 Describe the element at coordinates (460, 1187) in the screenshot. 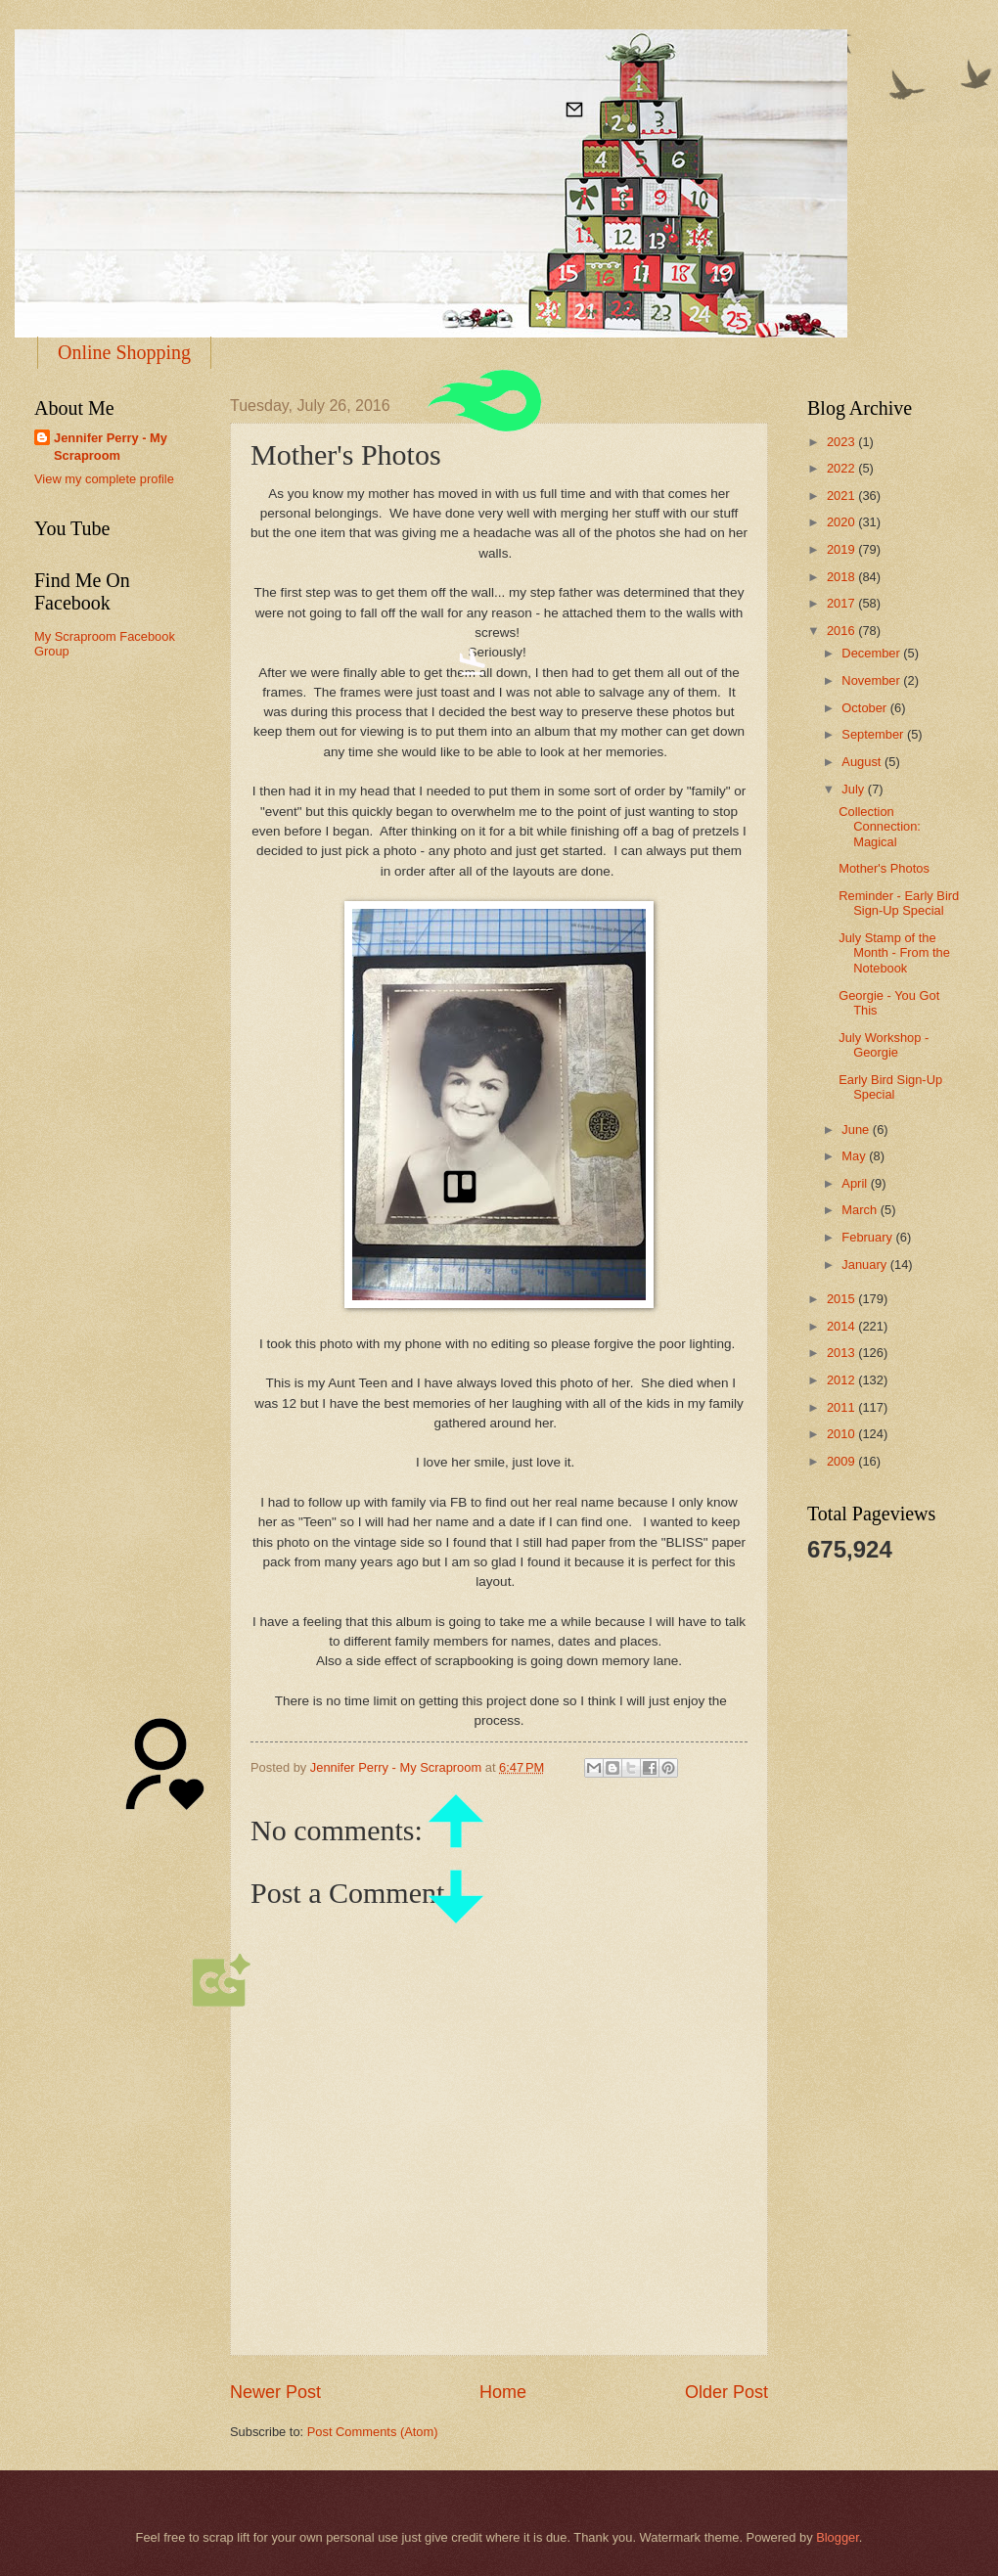

I see `open trello app` at that location.